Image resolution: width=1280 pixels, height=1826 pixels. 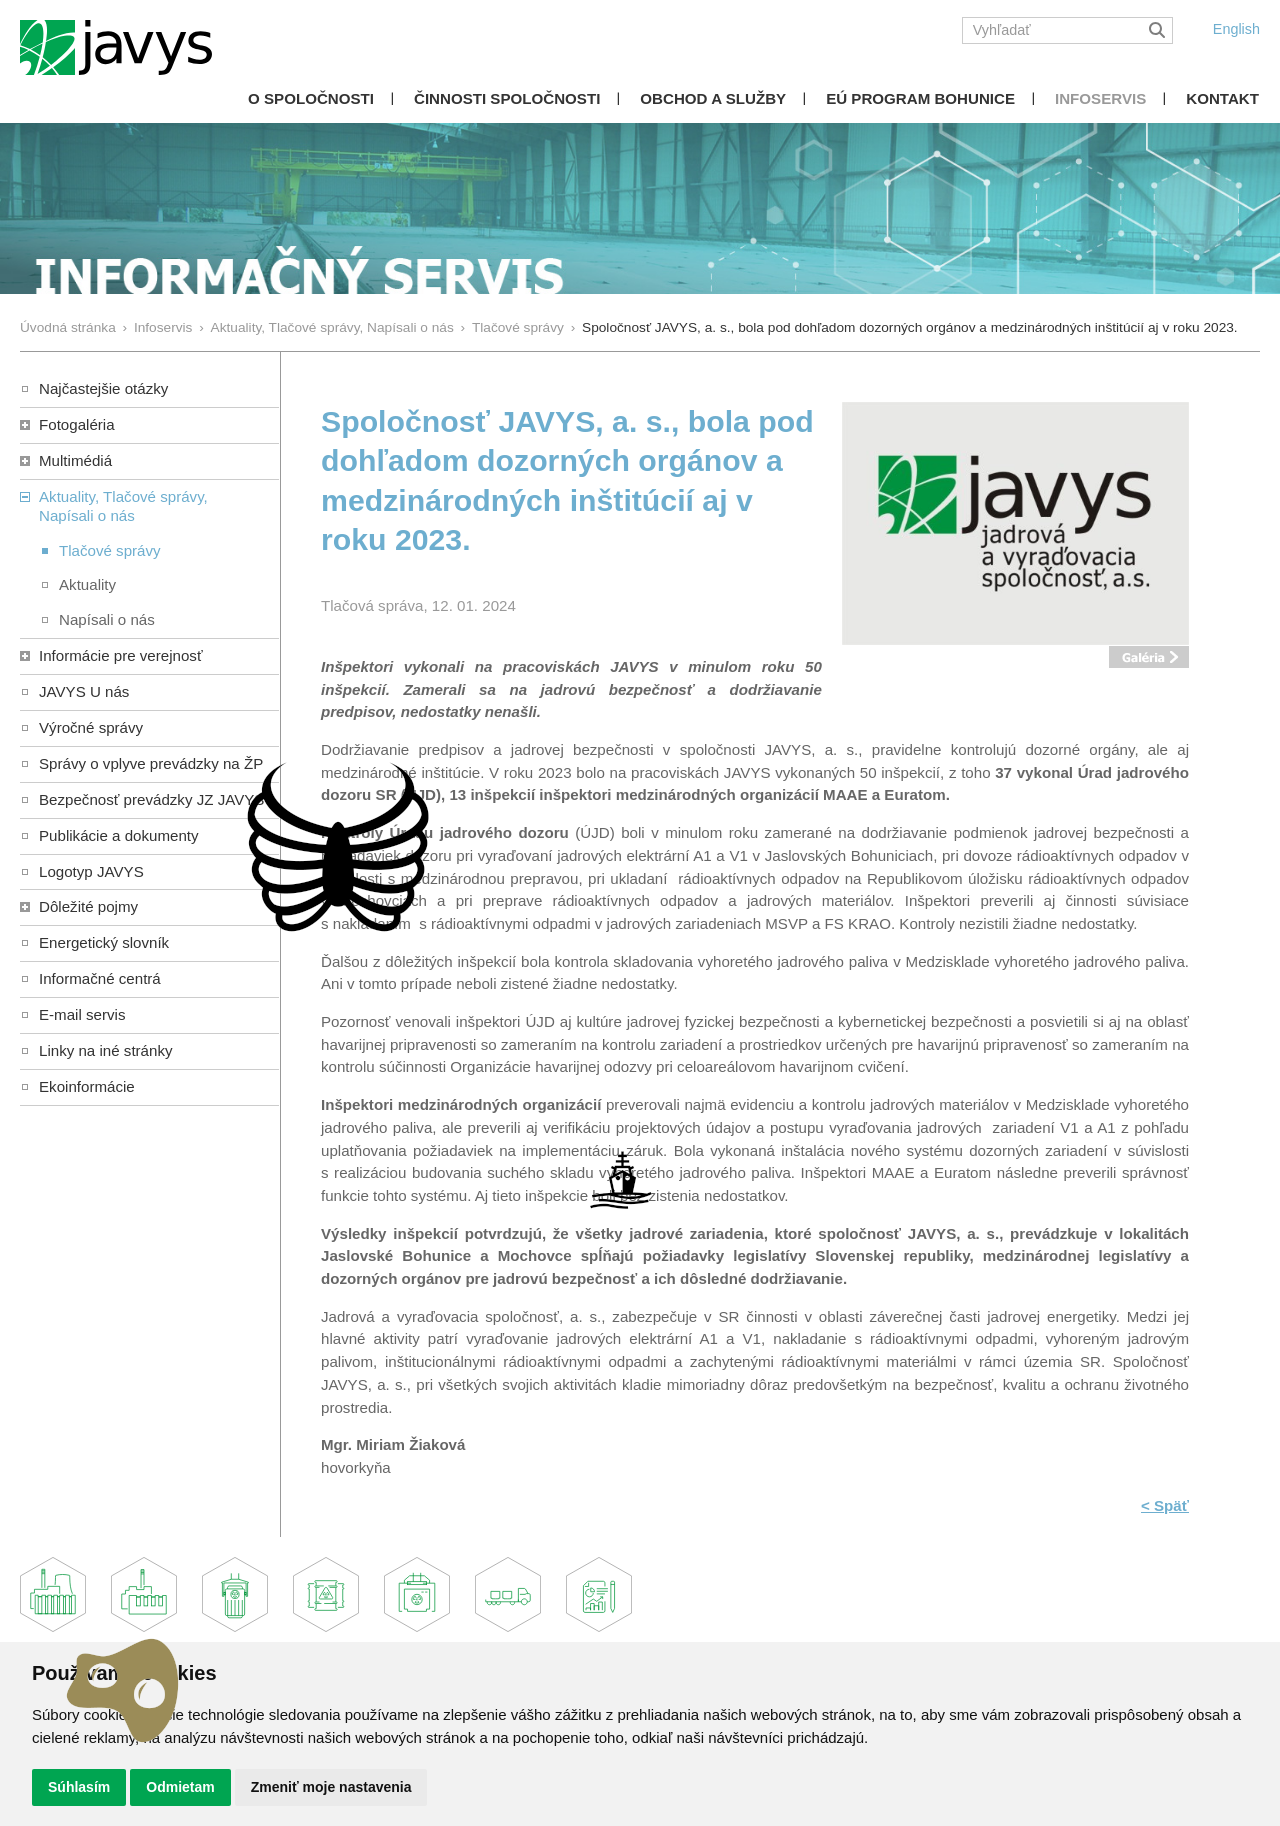 What do you see at coordinates (622, 1182) in the screenshot?
I see `play battleship game` at bounding box center [622, 1182].